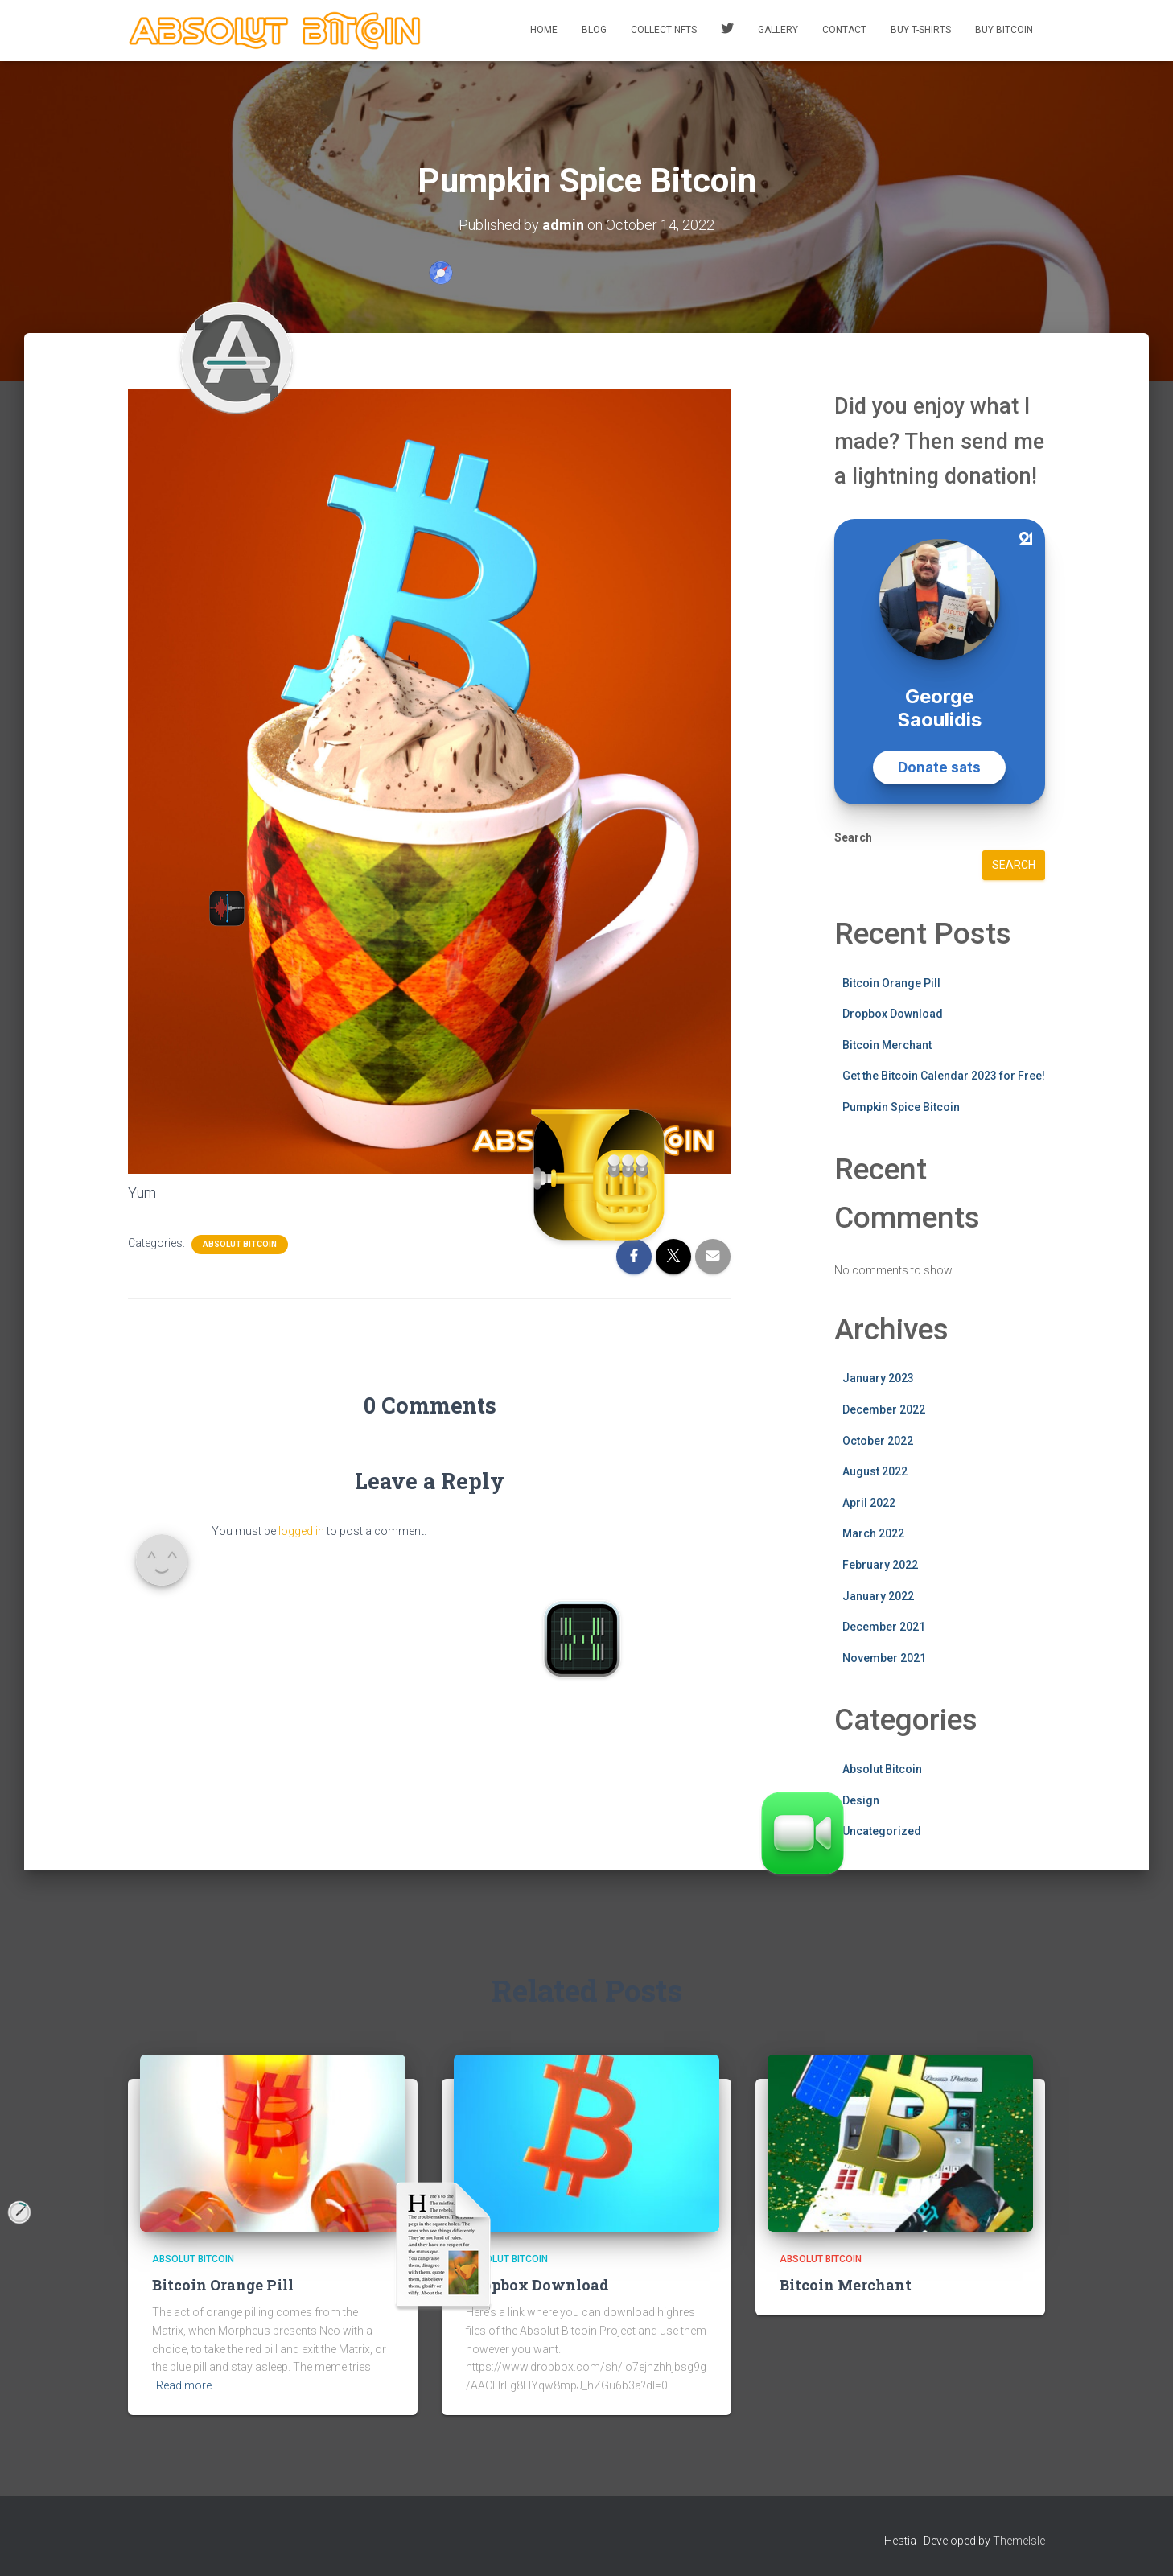 This screenshot has width=1173, height=2576. Describe the element at coordinates (443, 2245) in the screenshot. I see `open a document or text file` at that location.